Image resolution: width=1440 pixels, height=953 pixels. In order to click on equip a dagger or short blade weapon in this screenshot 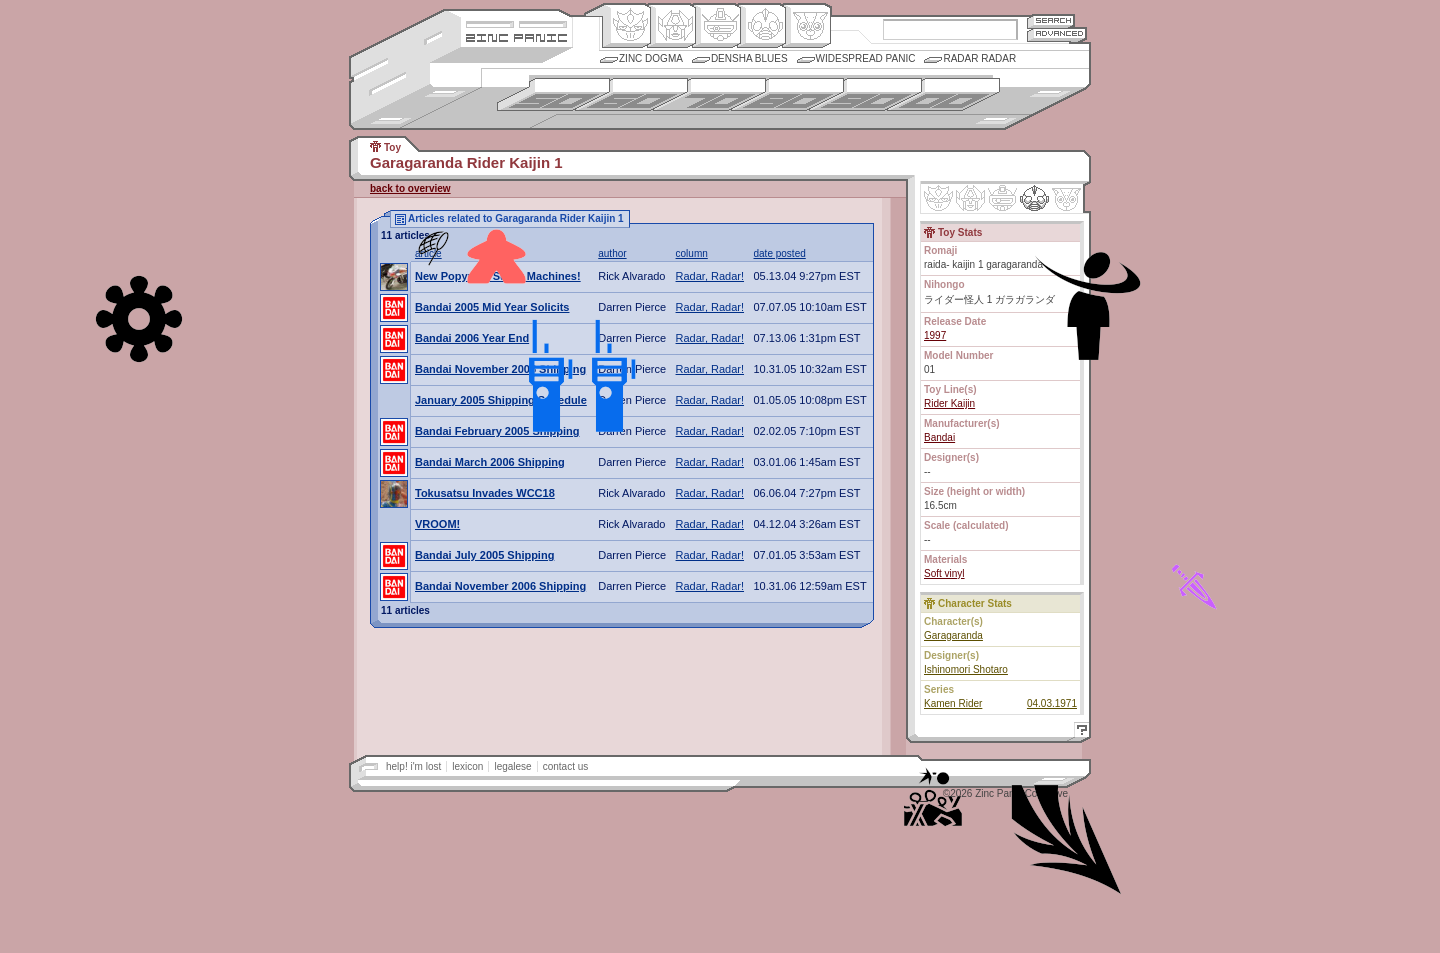, I will do `click(1194, 587)`.